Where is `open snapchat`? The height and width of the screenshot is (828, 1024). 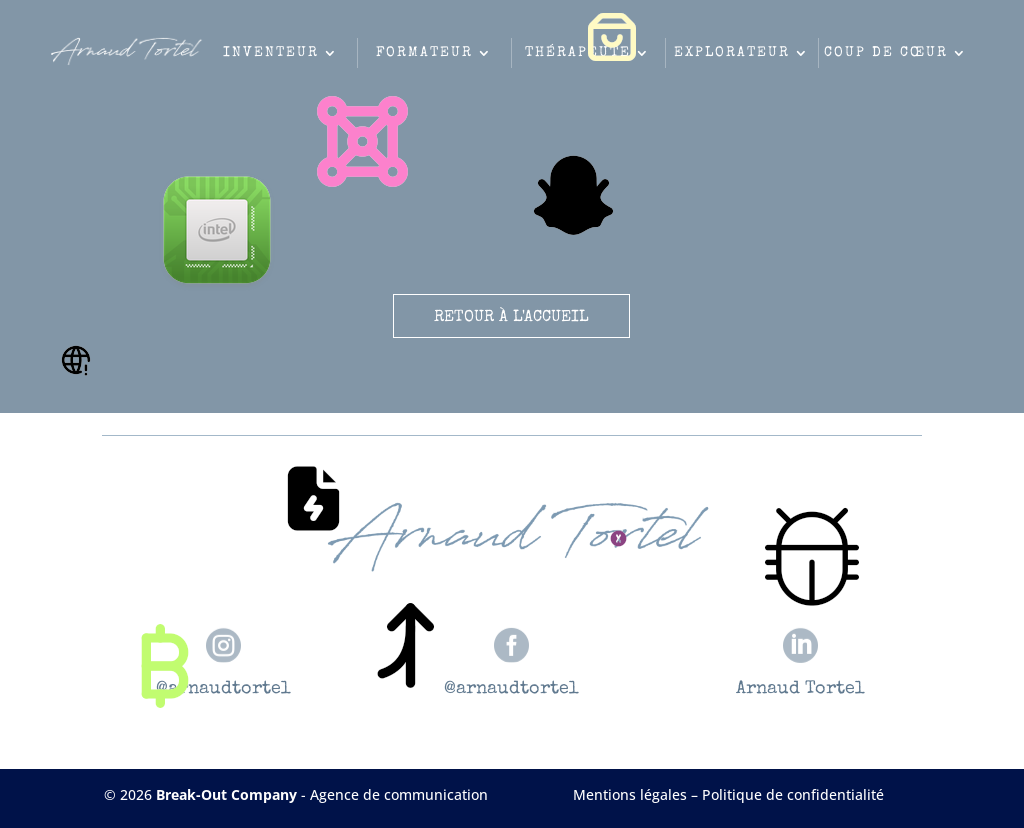 open snapchat is located at coordinates (573, 195).